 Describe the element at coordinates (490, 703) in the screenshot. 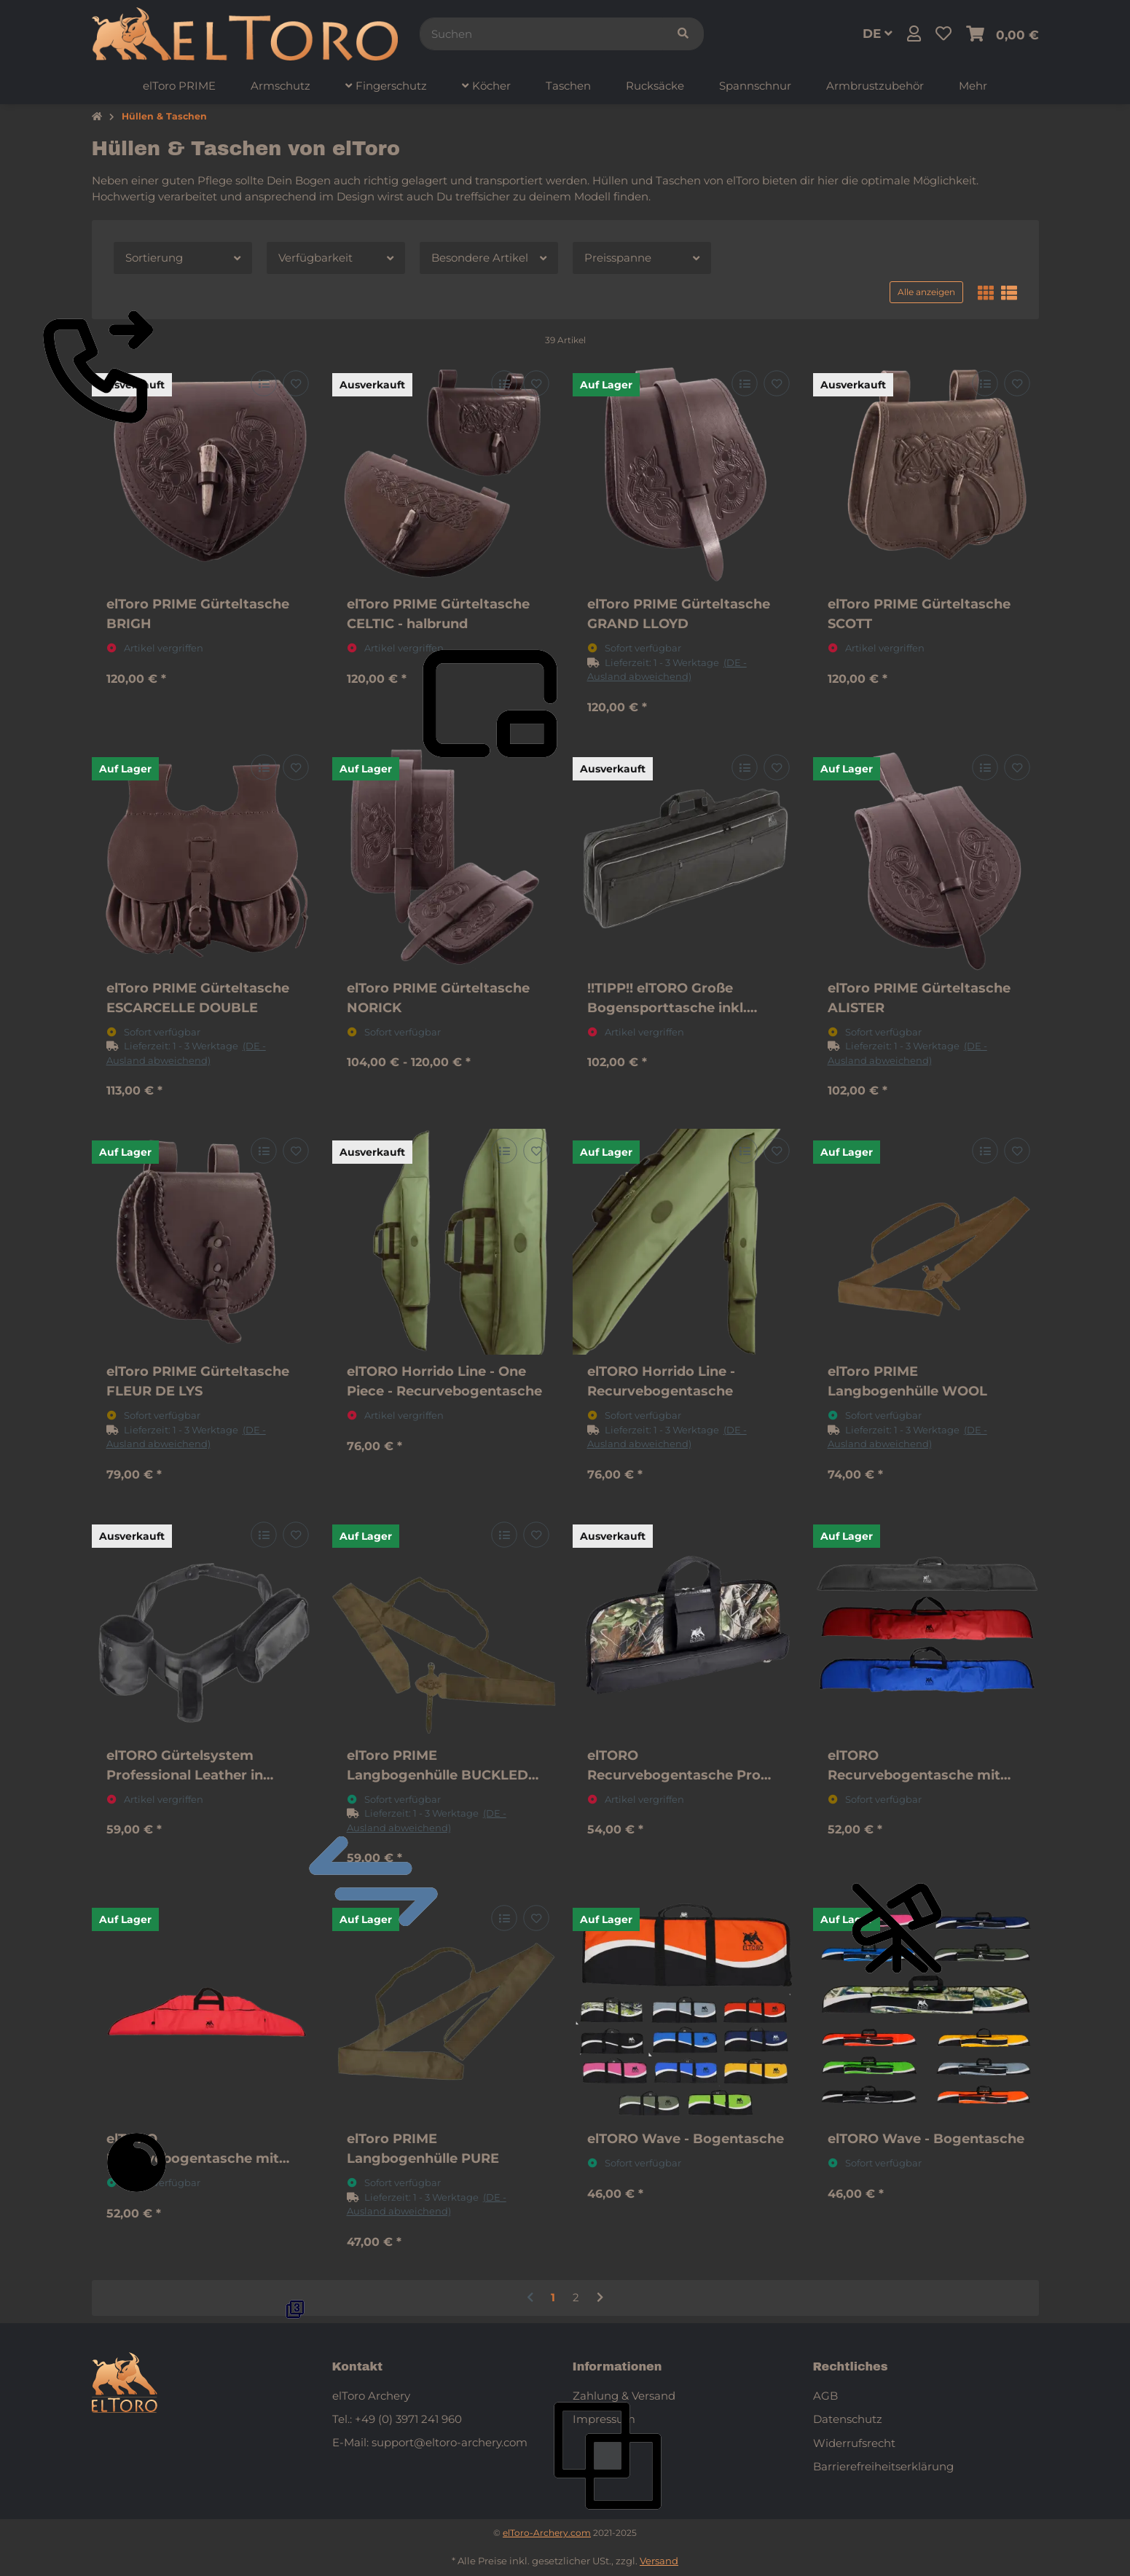

I see `enable picture-in-picture mode` at that location.